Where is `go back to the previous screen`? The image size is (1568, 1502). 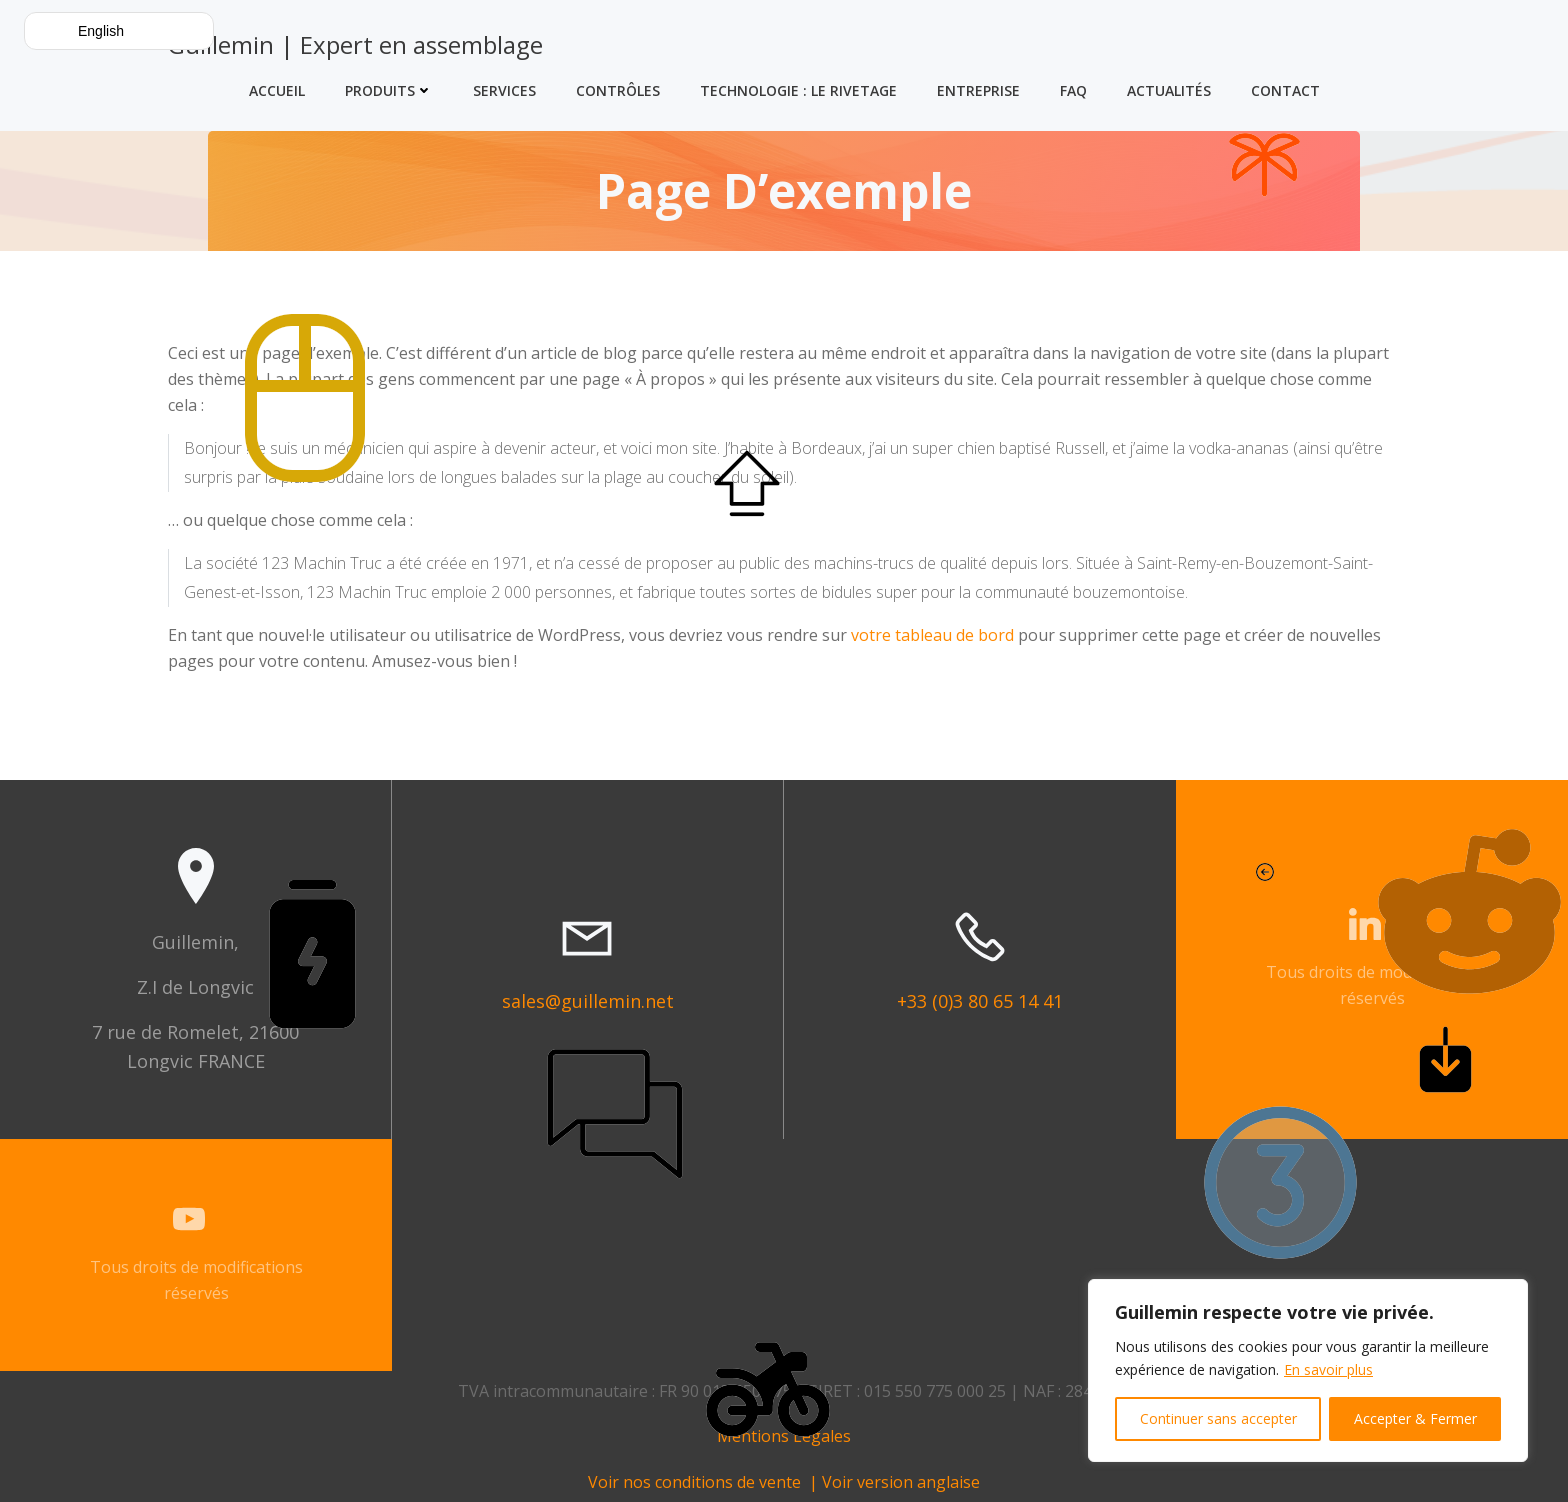
go back to the previous screen is located at coordinates (1265, 872).